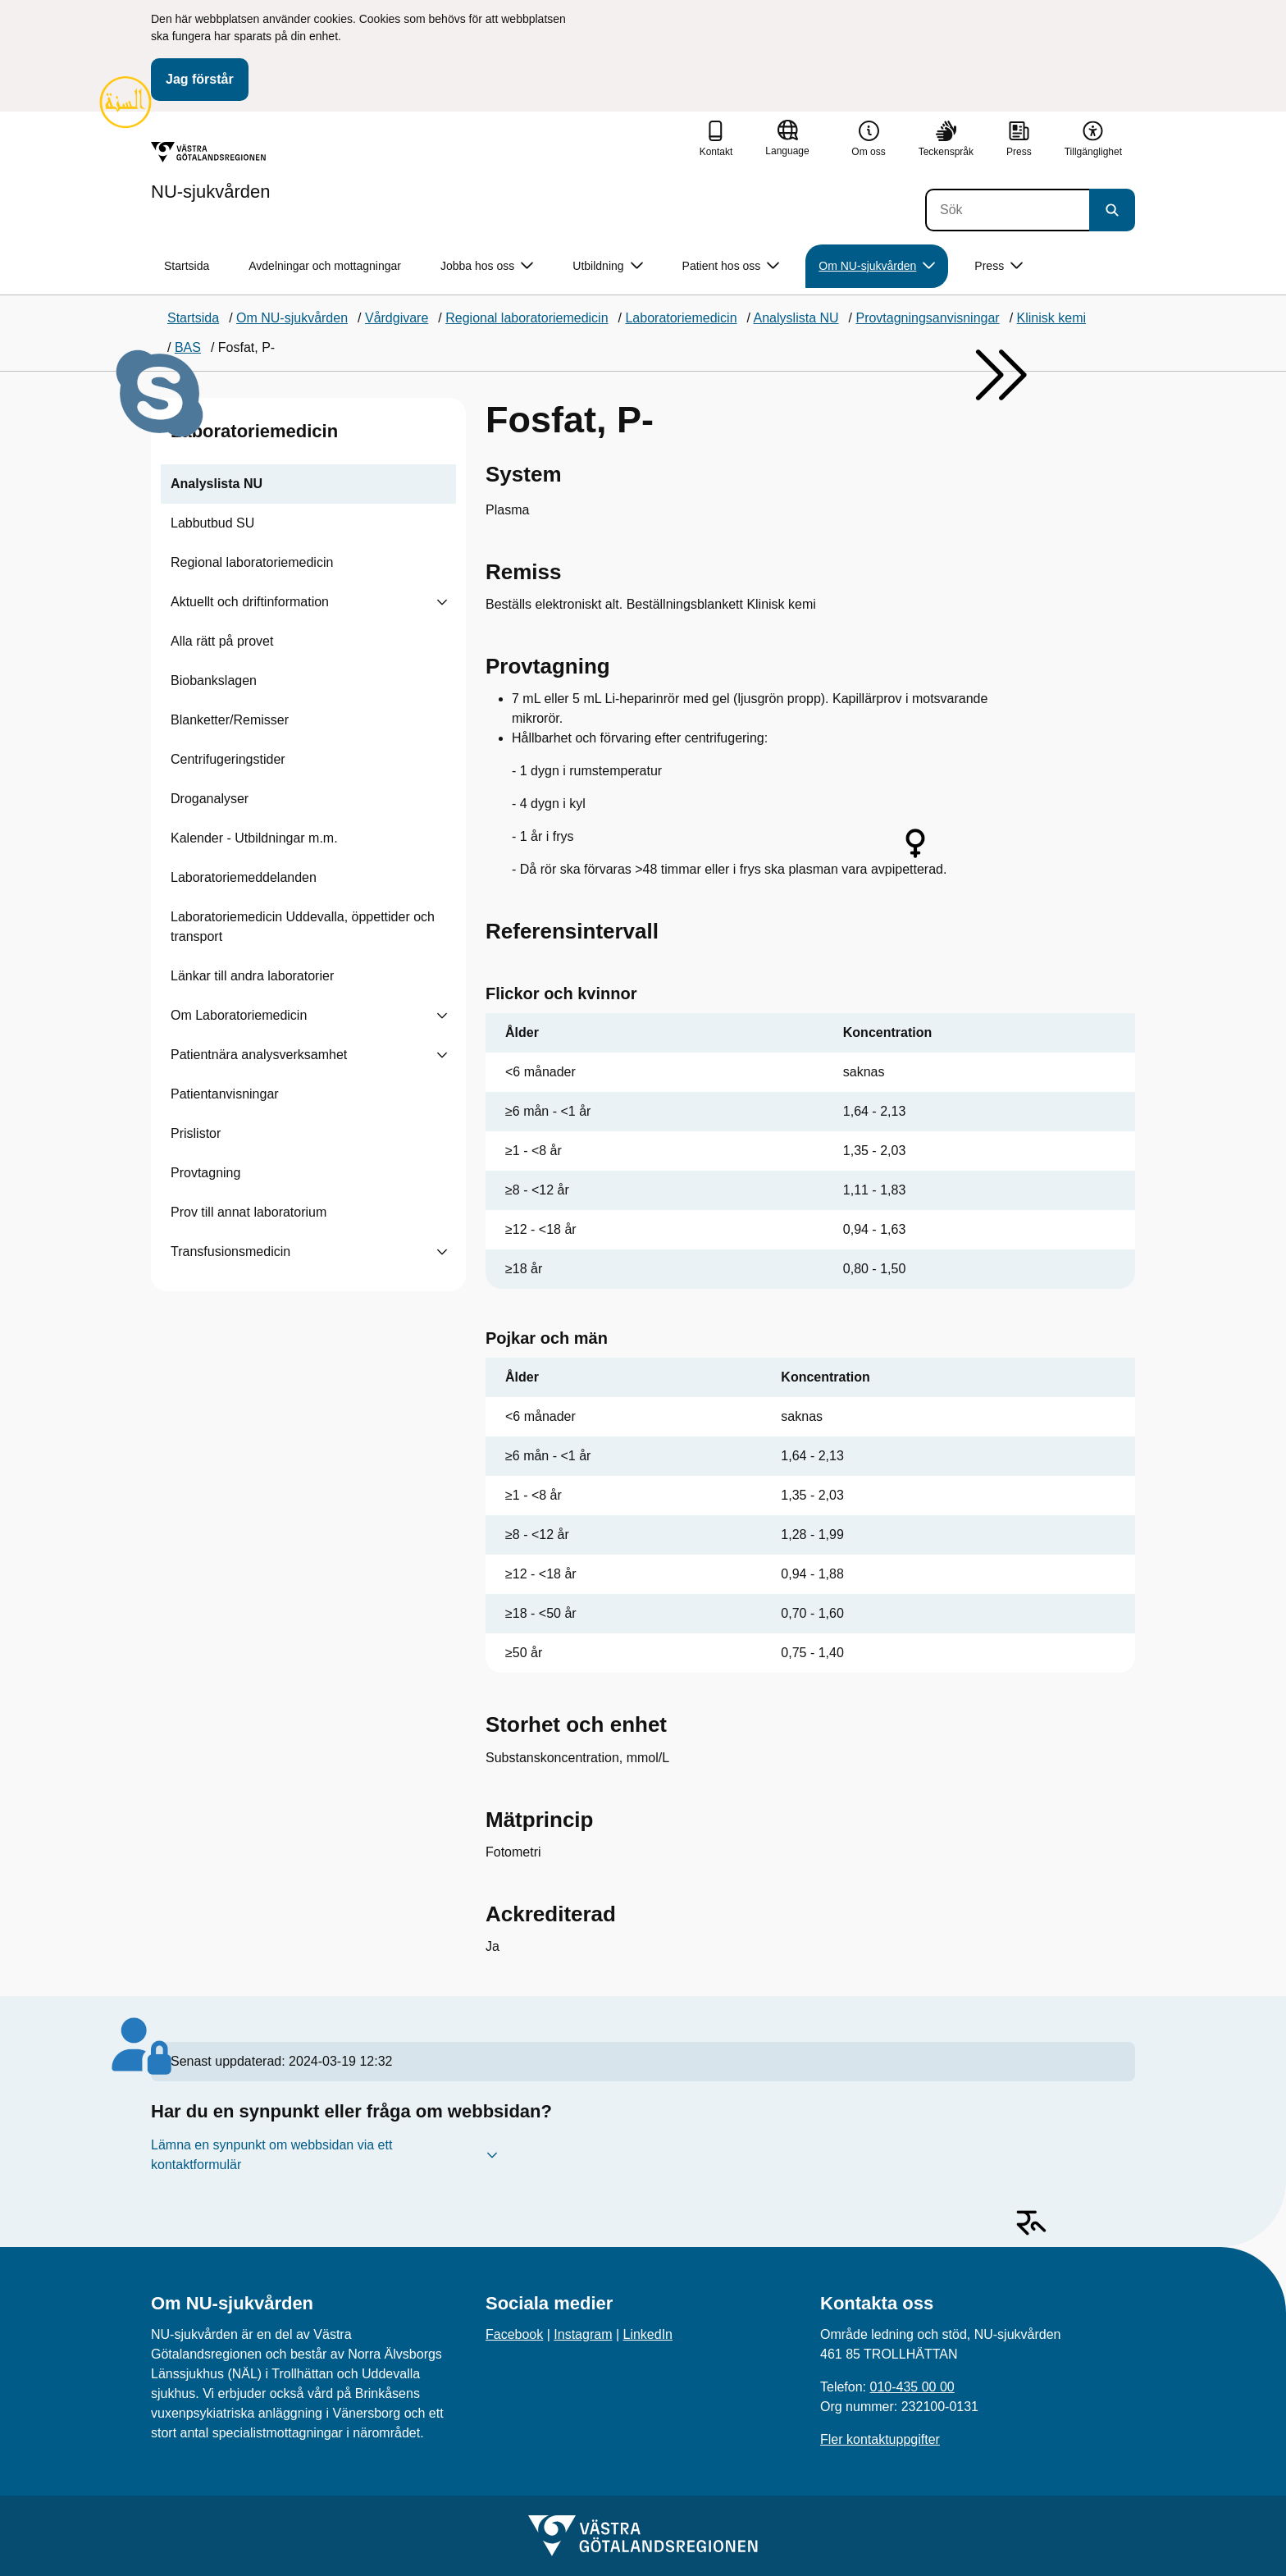 Image resolution: width=1286 pixels, height=2576 pixels. I want to click on indicates nepalese rupee currency, so click(1030, 2222).